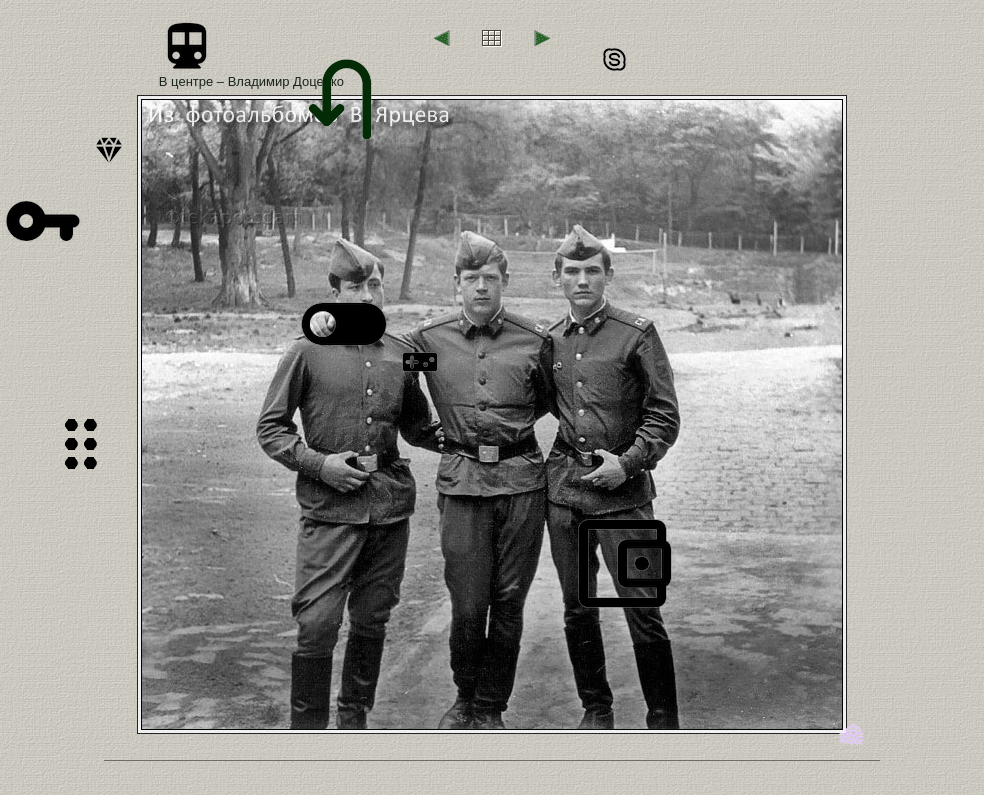 The image size is (984, 795). What do you see at coordinates (851, 734) in the screenshot?
I see `access farm or agricultural settings` at bounding box center [851, 734].